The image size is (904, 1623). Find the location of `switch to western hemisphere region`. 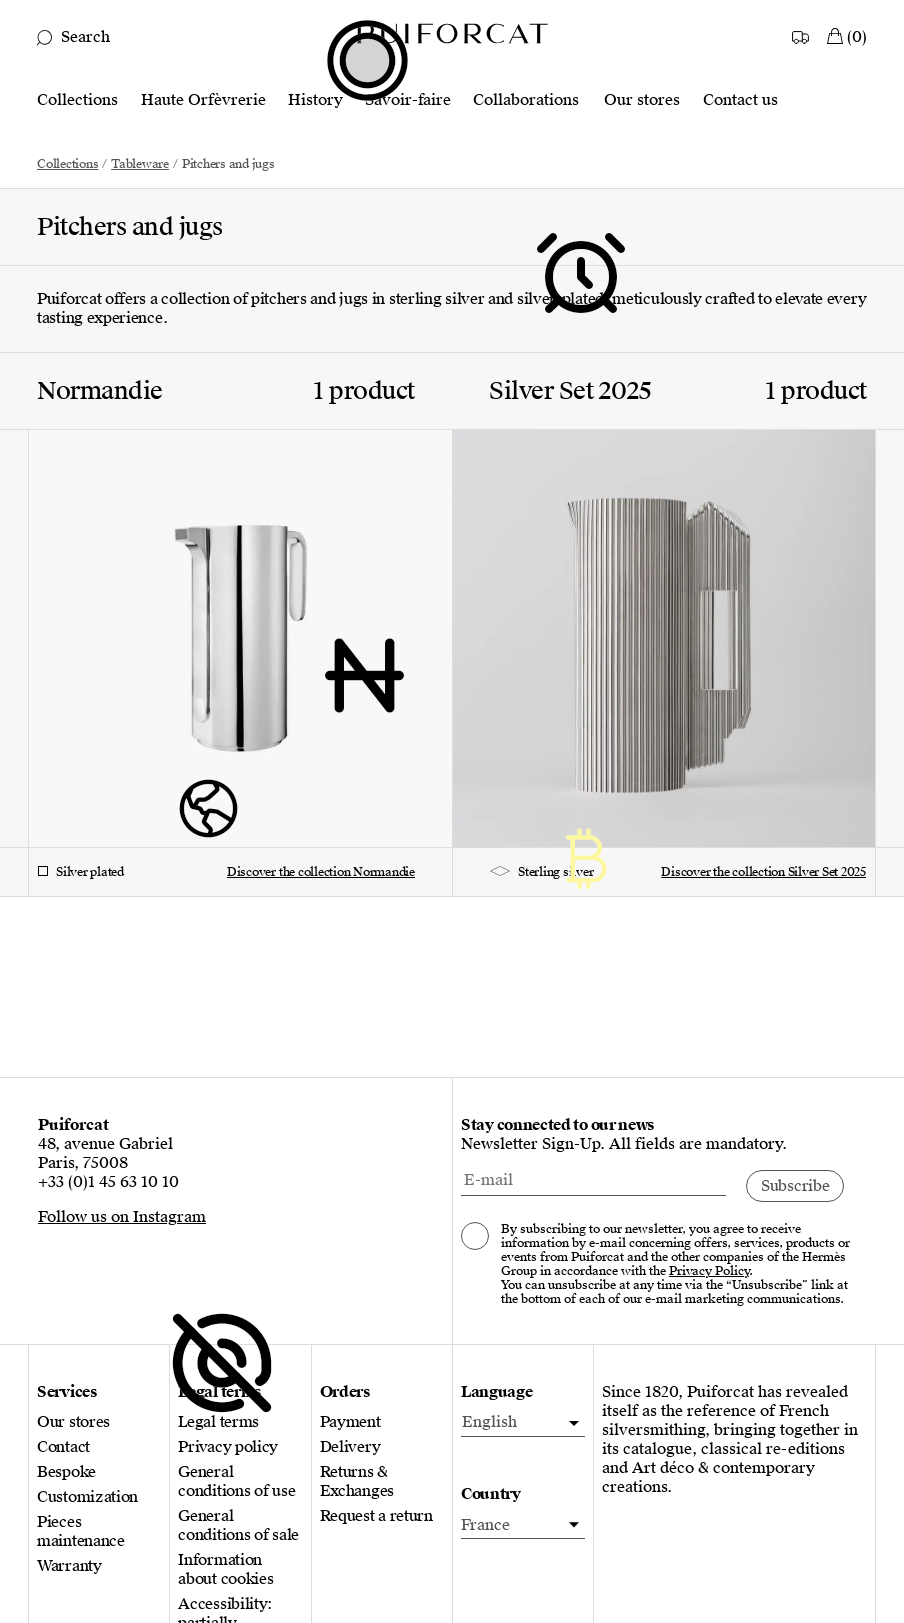

switch to western hemisphere region is located at coordinates (208, 808).